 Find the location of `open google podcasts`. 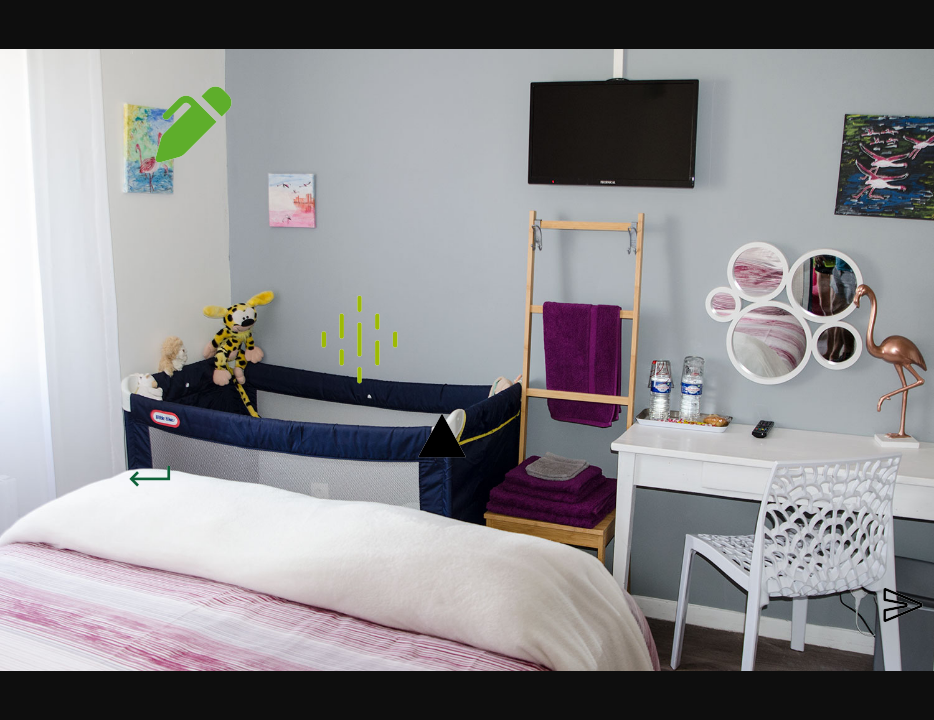

open google podcasts is located at coordinates (359, 339).